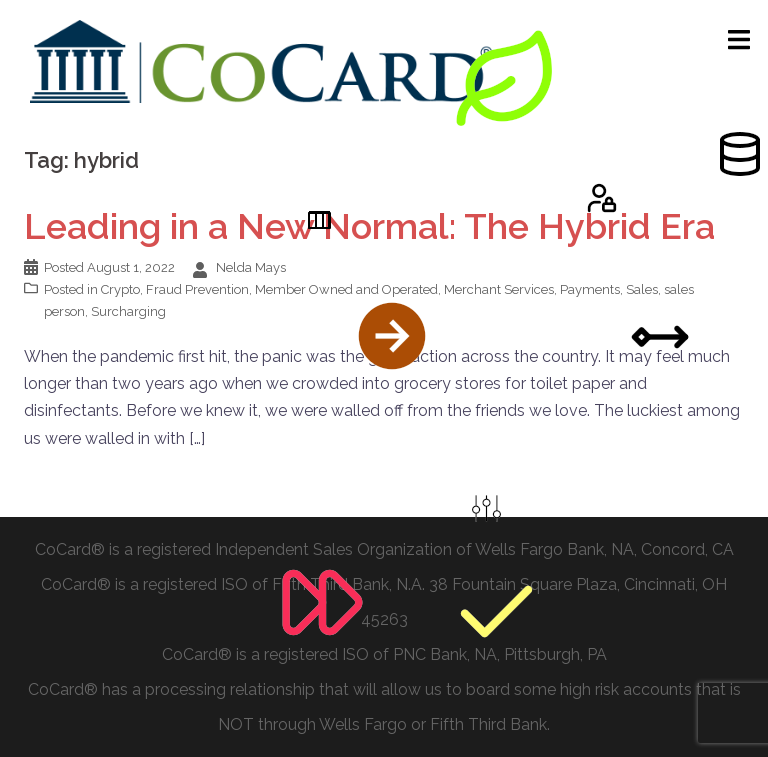 This screenshot has height=757, width=768. I want to click on switch to week view in calendar, so click(319, 220).